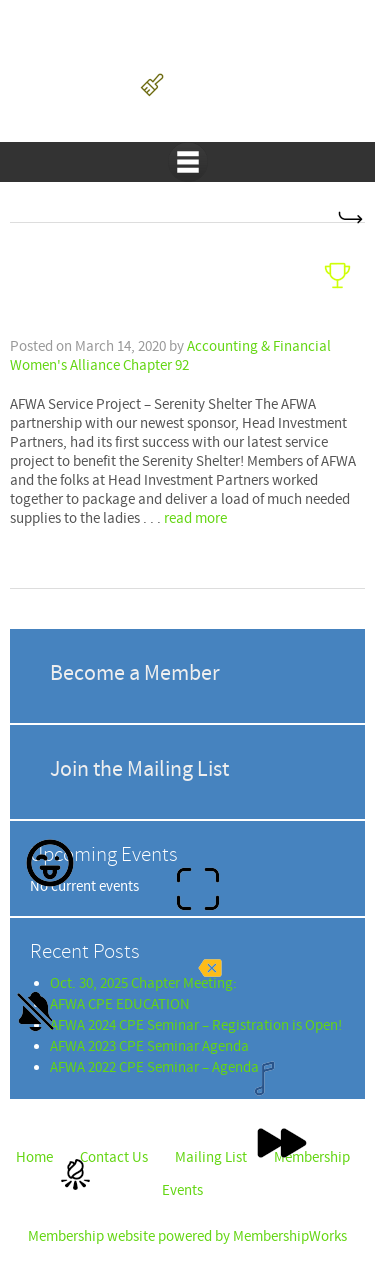 This screenshot has width=375, height=1286. Describe the element at coordinates (35, 1011) in the screenshot. I see `mute or disable notifications` at that location.